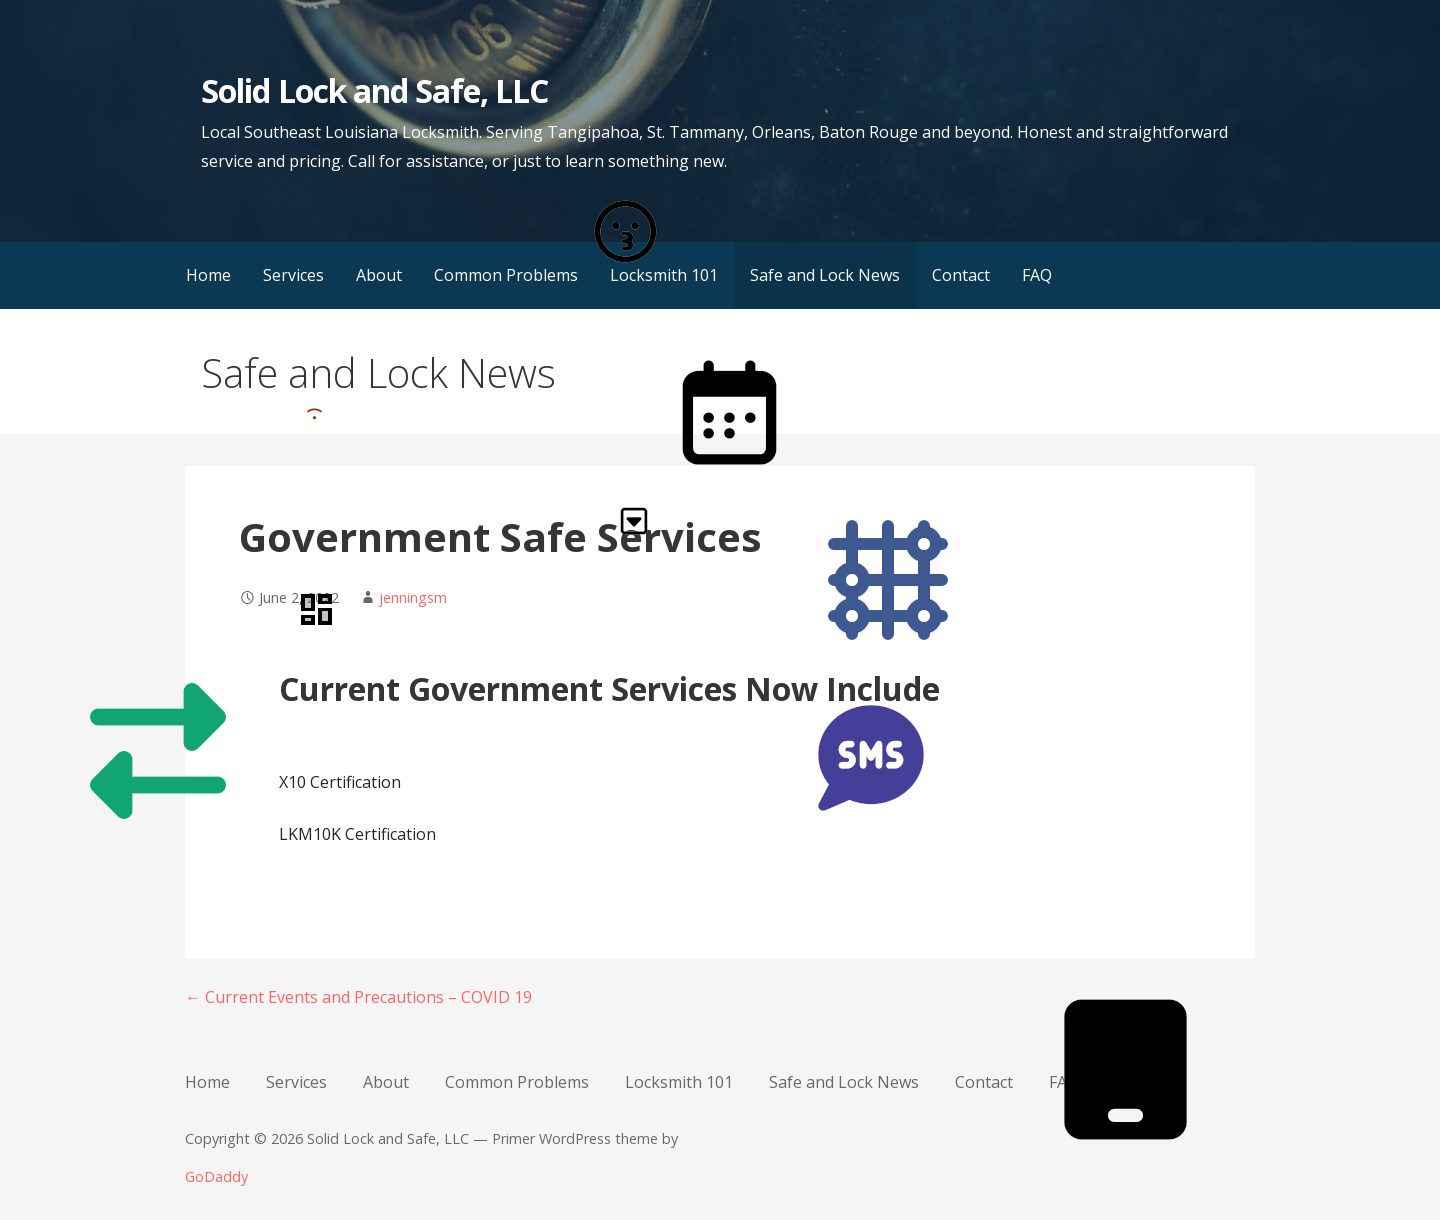  I want to click on view data points on a grid chart, so click(888, 580).